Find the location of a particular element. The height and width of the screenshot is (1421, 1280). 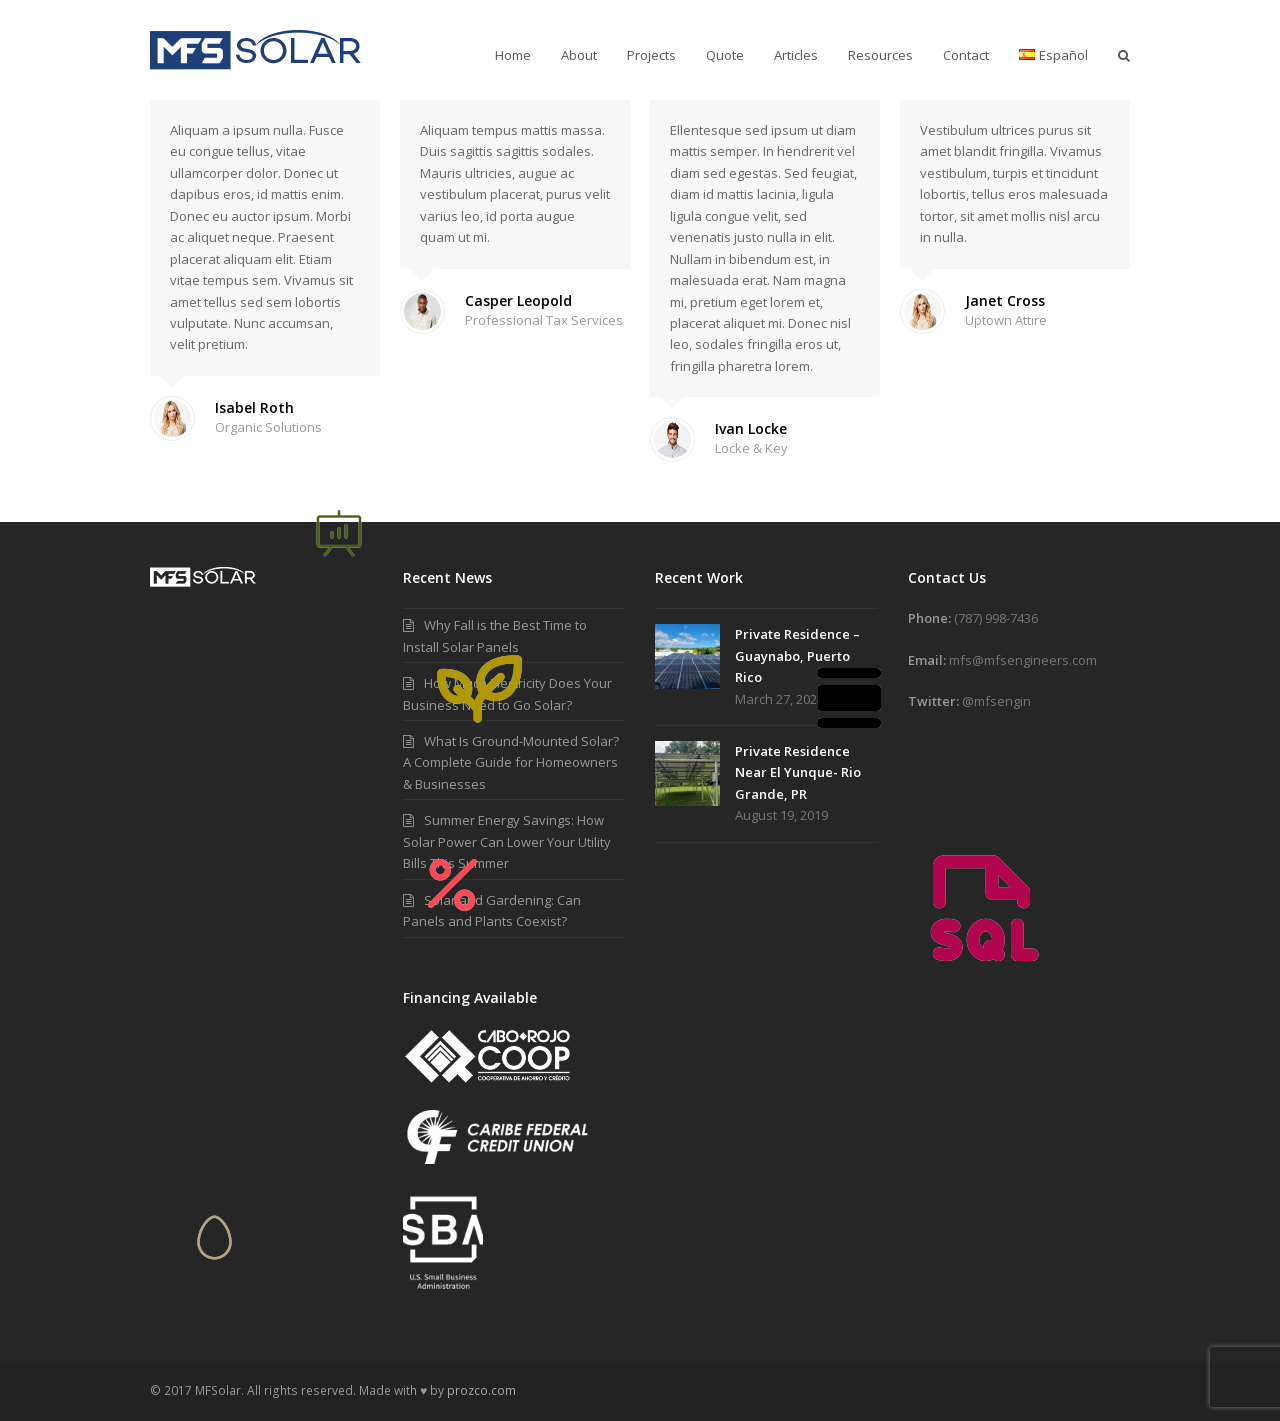

open or view an SQL database file is located at coordinates (981, 912).